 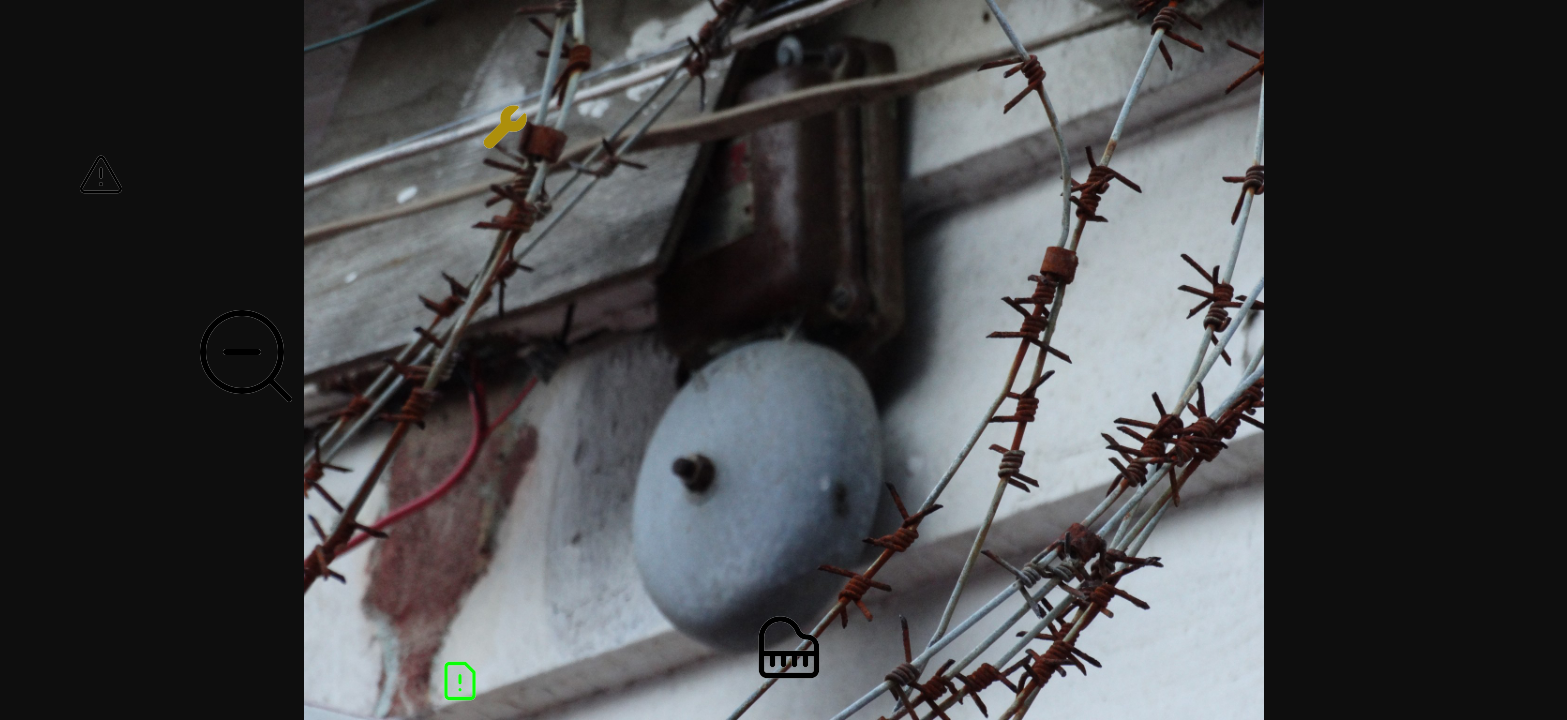 I want to click on indicates a warning or caution state, so click(x=101, y=174).